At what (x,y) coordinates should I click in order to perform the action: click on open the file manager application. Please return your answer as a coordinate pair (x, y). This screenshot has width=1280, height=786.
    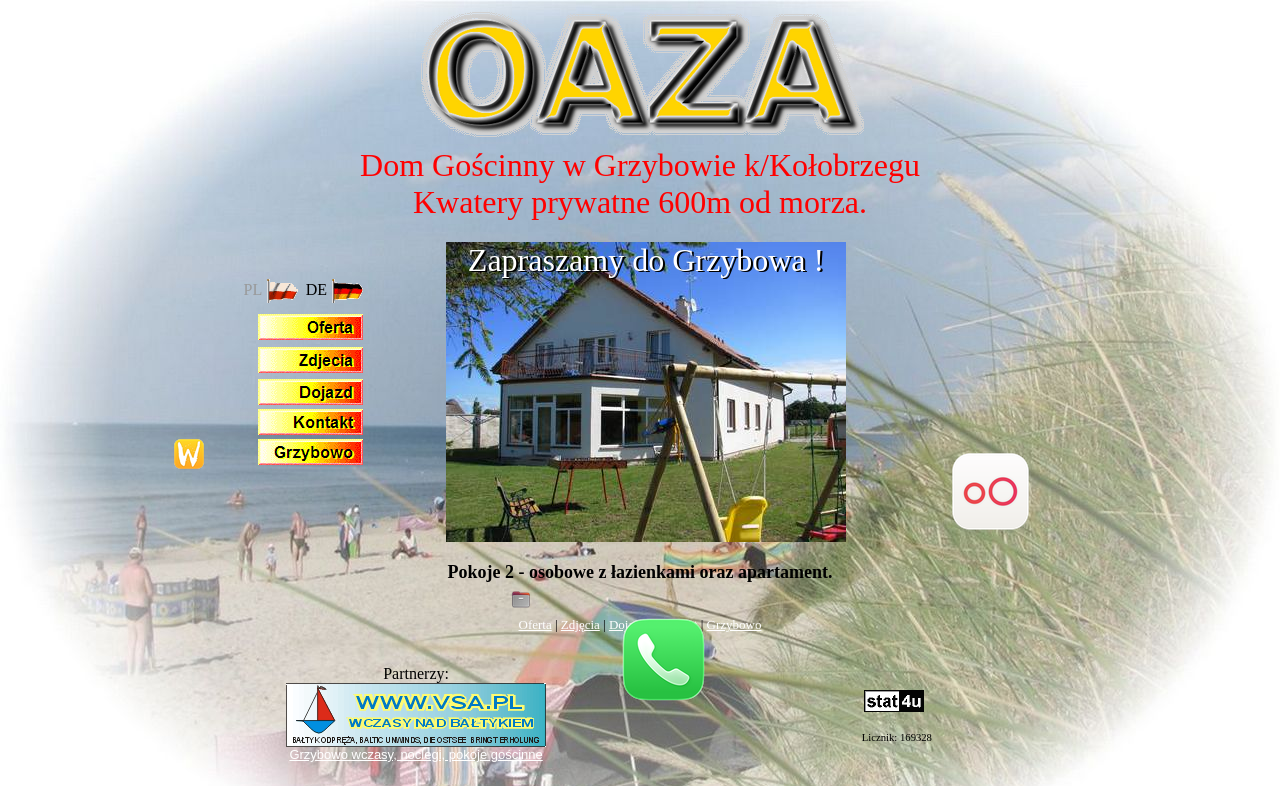
    Looking at the image, I should click on (521, 599).